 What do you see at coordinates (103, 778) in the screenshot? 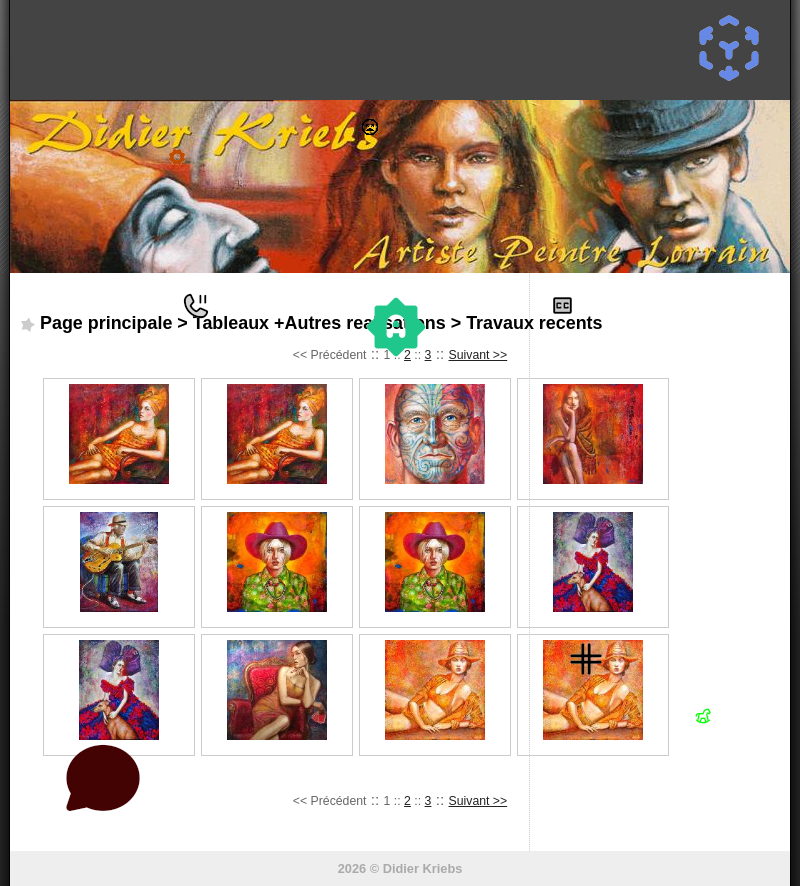
I see `open messaging or chat` at bounding box center [103, 778].